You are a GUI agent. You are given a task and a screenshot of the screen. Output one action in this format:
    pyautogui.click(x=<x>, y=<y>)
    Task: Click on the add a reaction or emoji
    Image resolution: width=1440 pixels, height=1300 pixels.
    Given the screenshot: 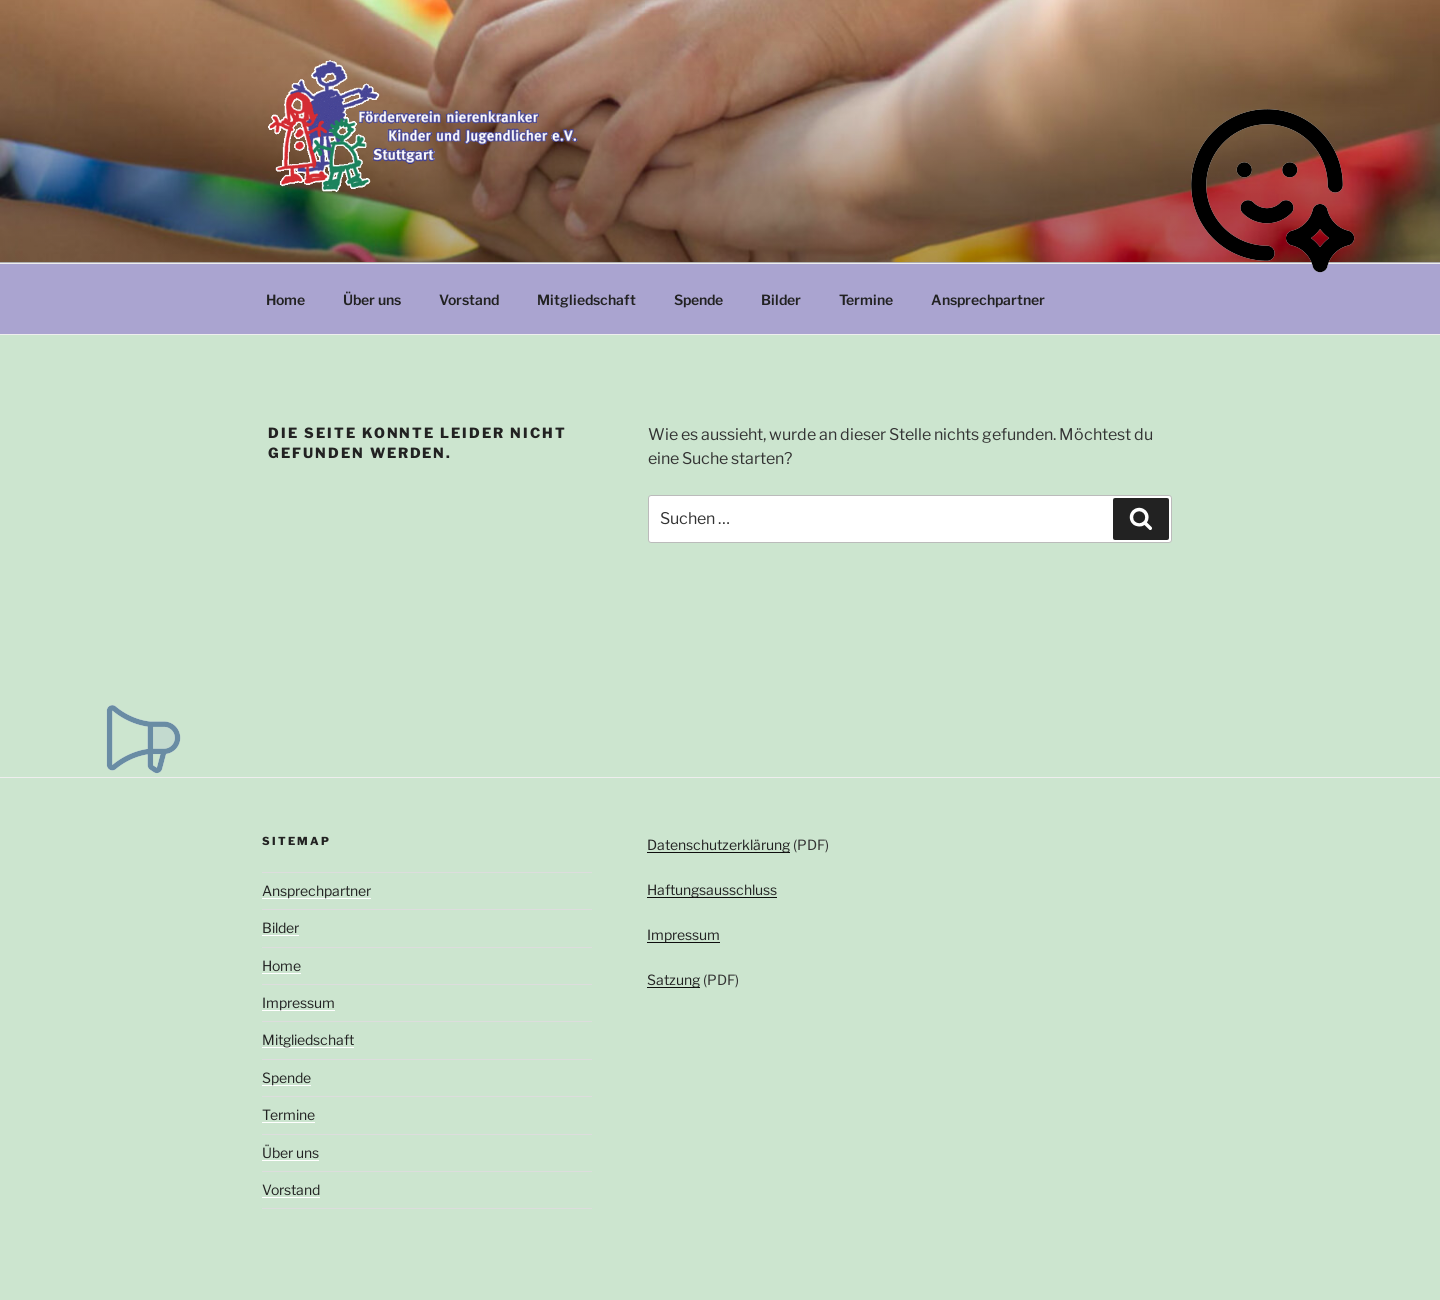 What is the action you would take?
    pyautogui.click(x=1267, y=185)
    